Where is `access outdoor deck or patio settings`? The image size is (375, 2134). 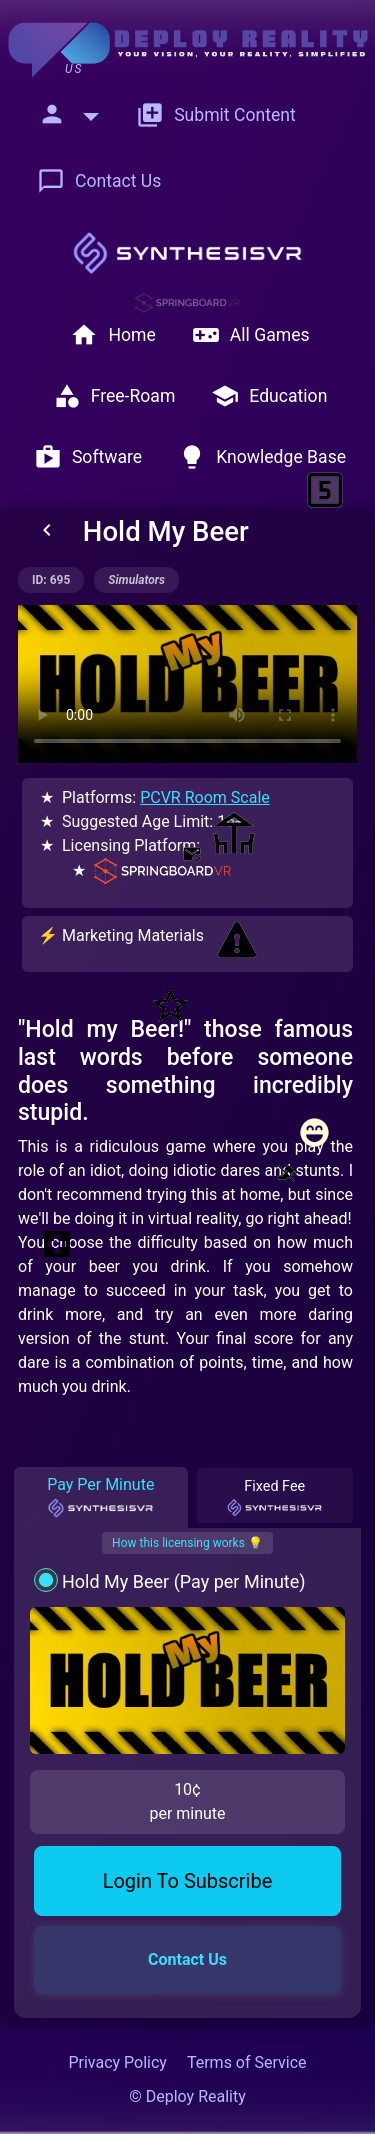 access outdoor deck or patio settings is located at coordinates (234, 833).